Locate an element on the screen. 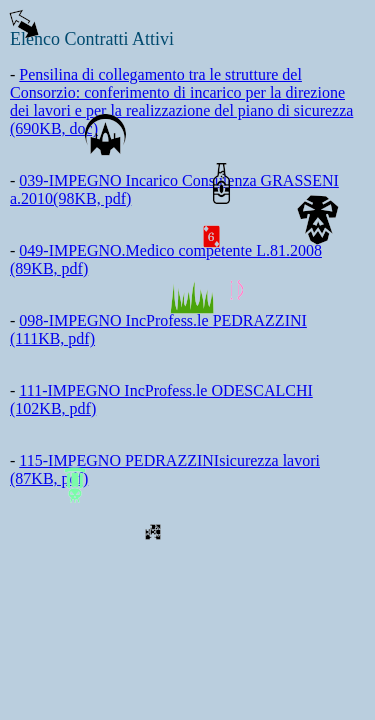 The height and width of the screenshot is (720, 375). access puzzle or brain training games is located at coordinates (153, 532).